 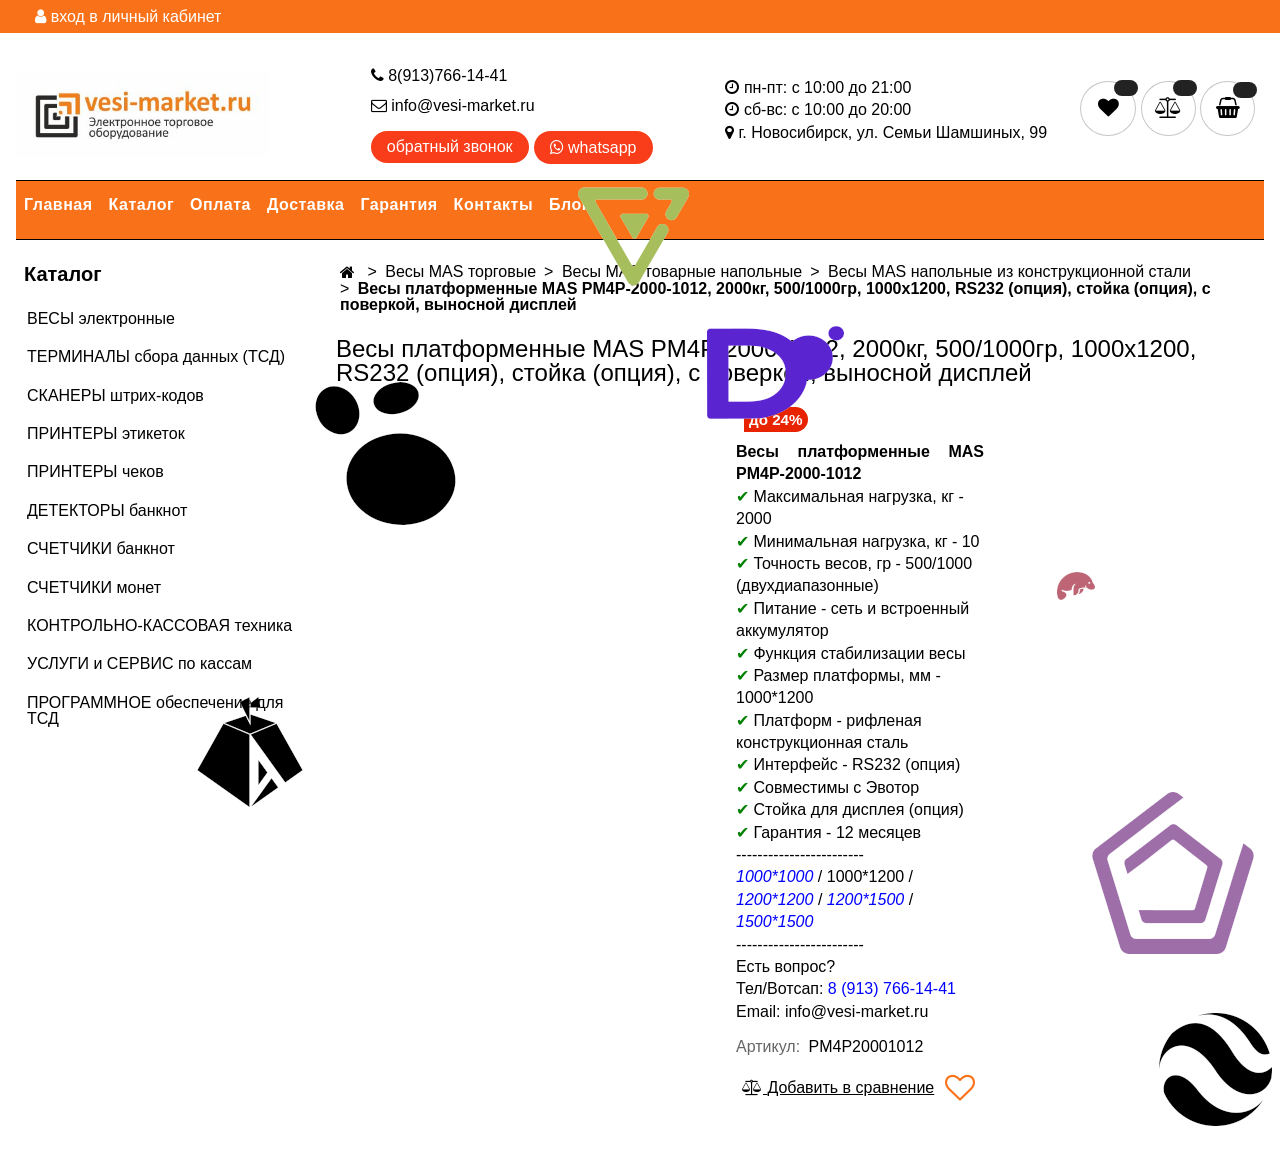 What do you see at coordinates (633, 236) in the screenshot?
I see `navigate to AntV data visualization library` at bounding box center [633, 236].